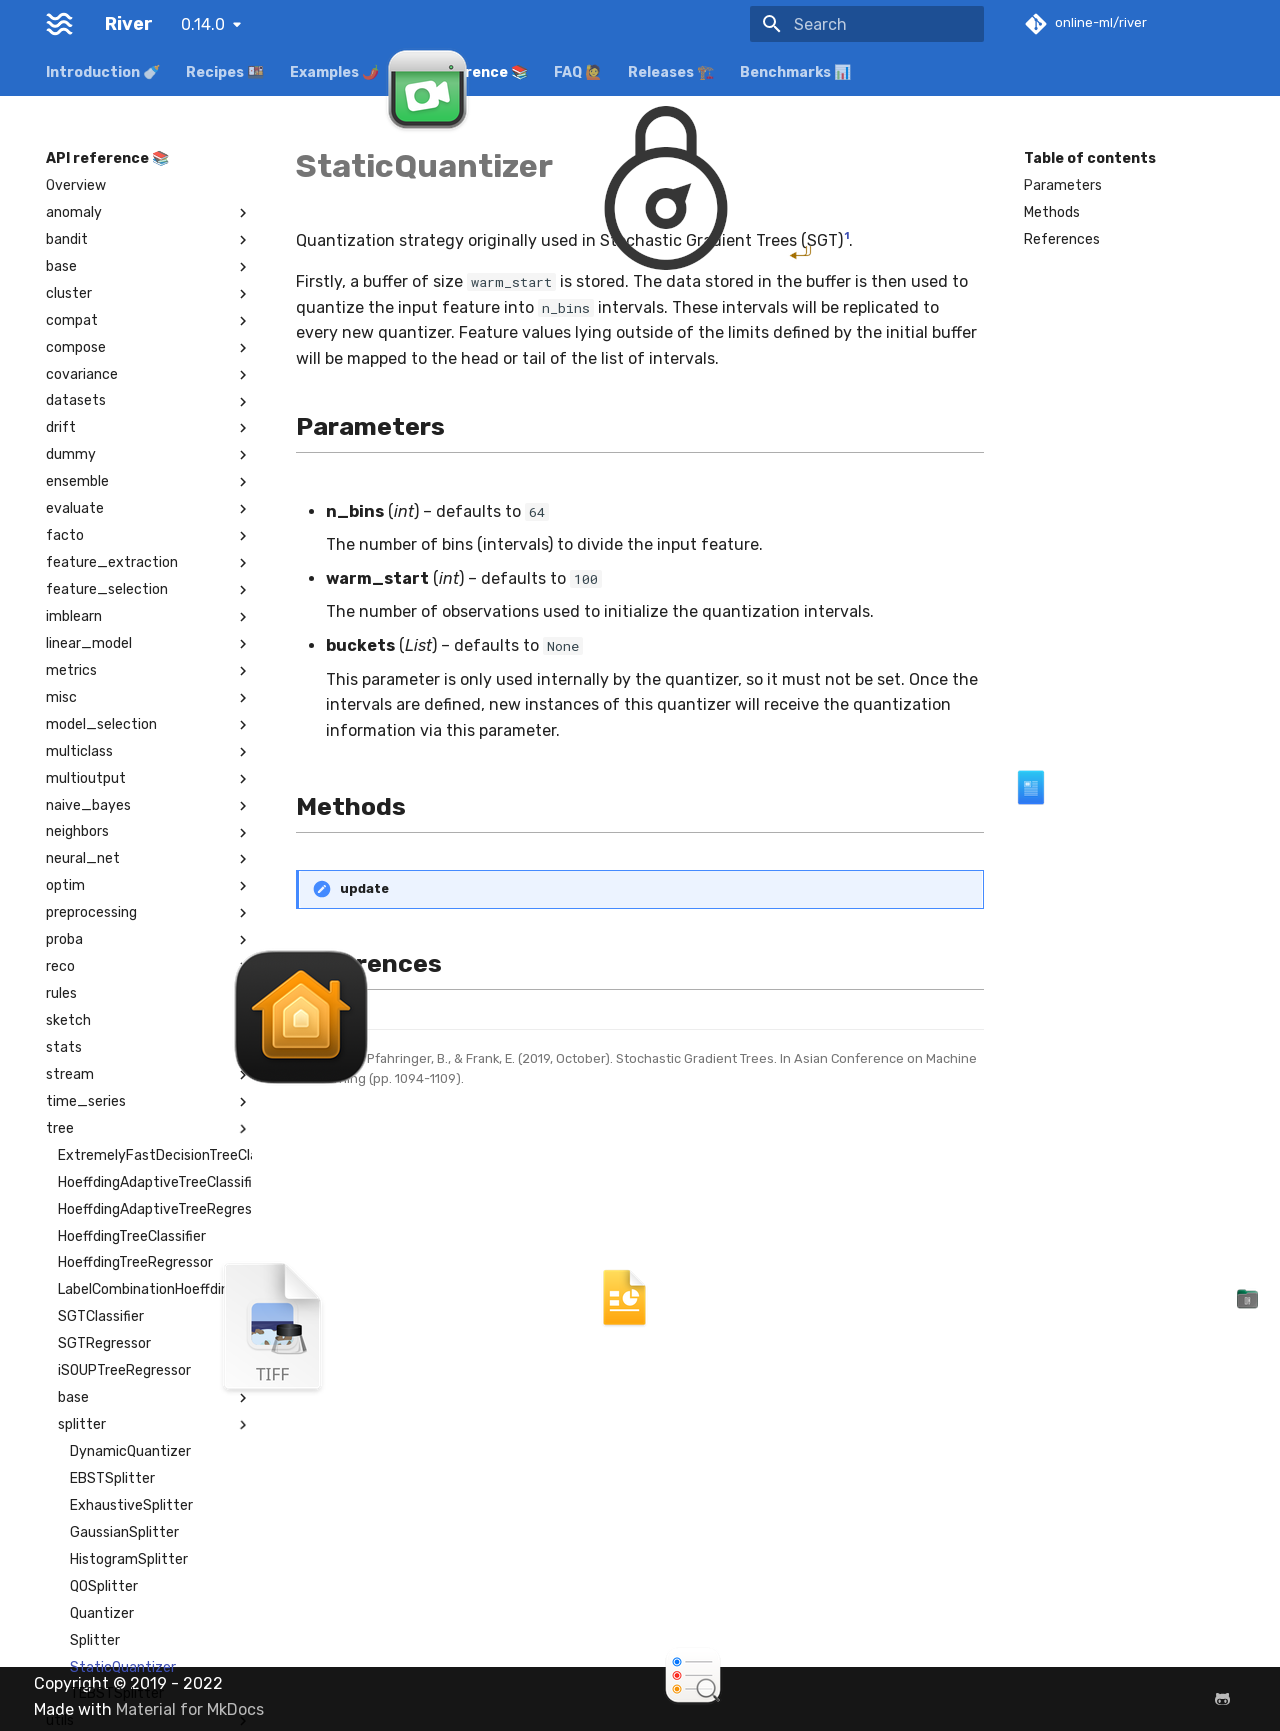 The height and width of the screenshot is (1731, 1280). What do you see at coordinates (1031, 788) in the screenshot?
I see `microsoft word template file` at bounding box center [1031, 788].